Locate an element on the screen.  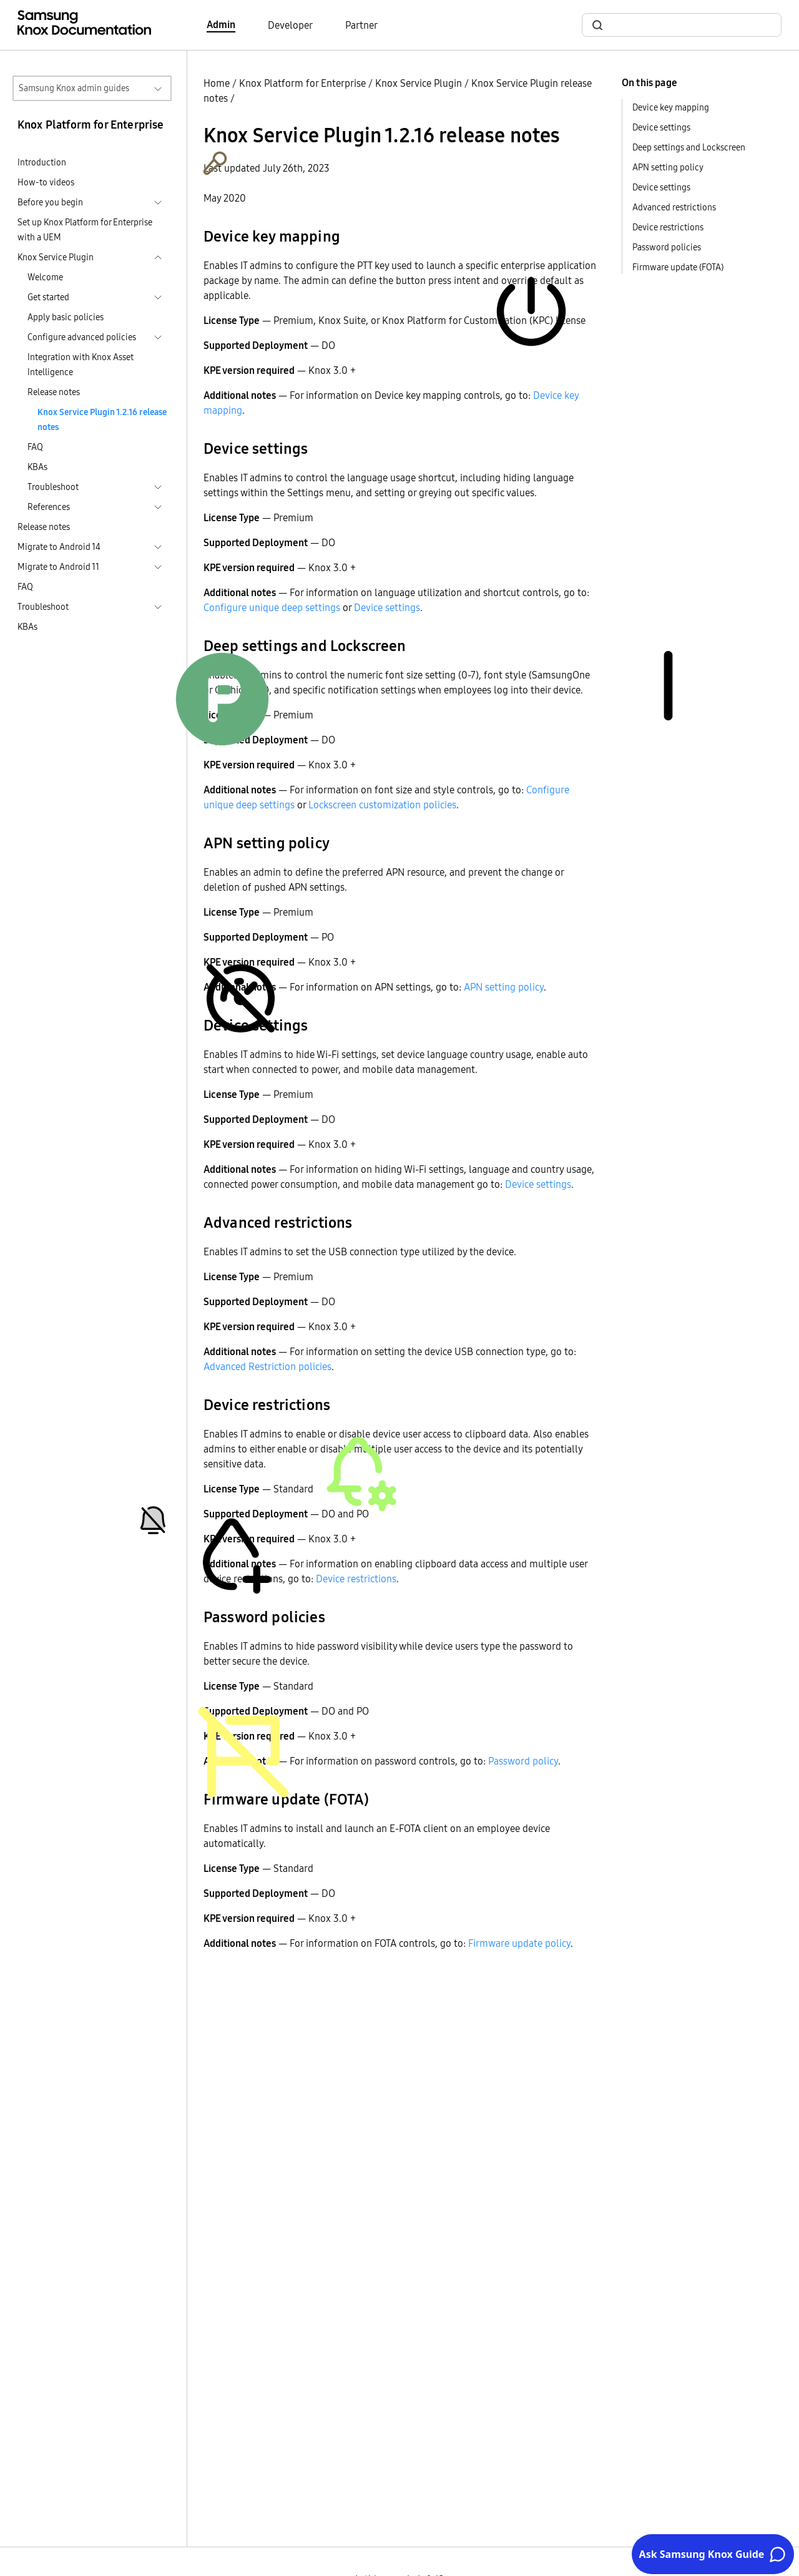
add water or hydration reminder is located at coordinates (232, 1554).